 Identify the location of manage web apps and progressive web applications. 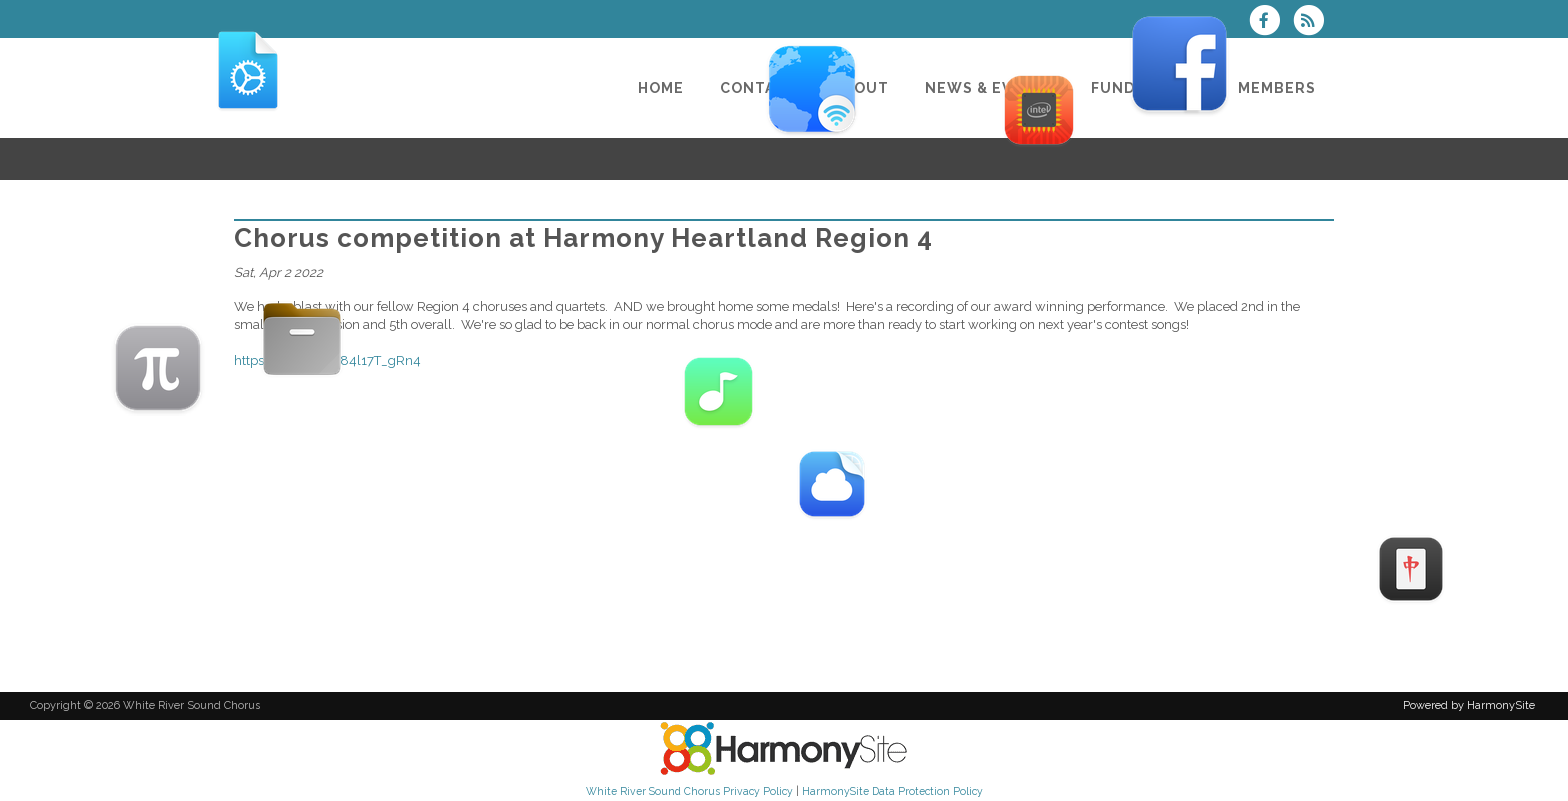
(832, 484).